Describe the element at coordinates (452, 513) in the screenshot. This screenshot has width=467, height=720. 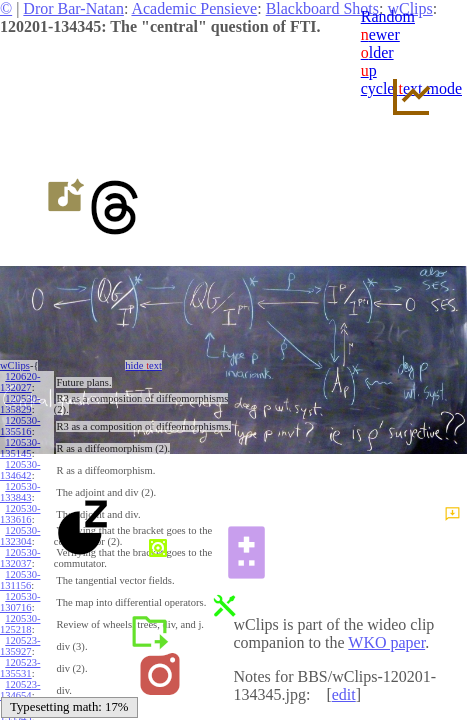
I see `download chat history` at that location.